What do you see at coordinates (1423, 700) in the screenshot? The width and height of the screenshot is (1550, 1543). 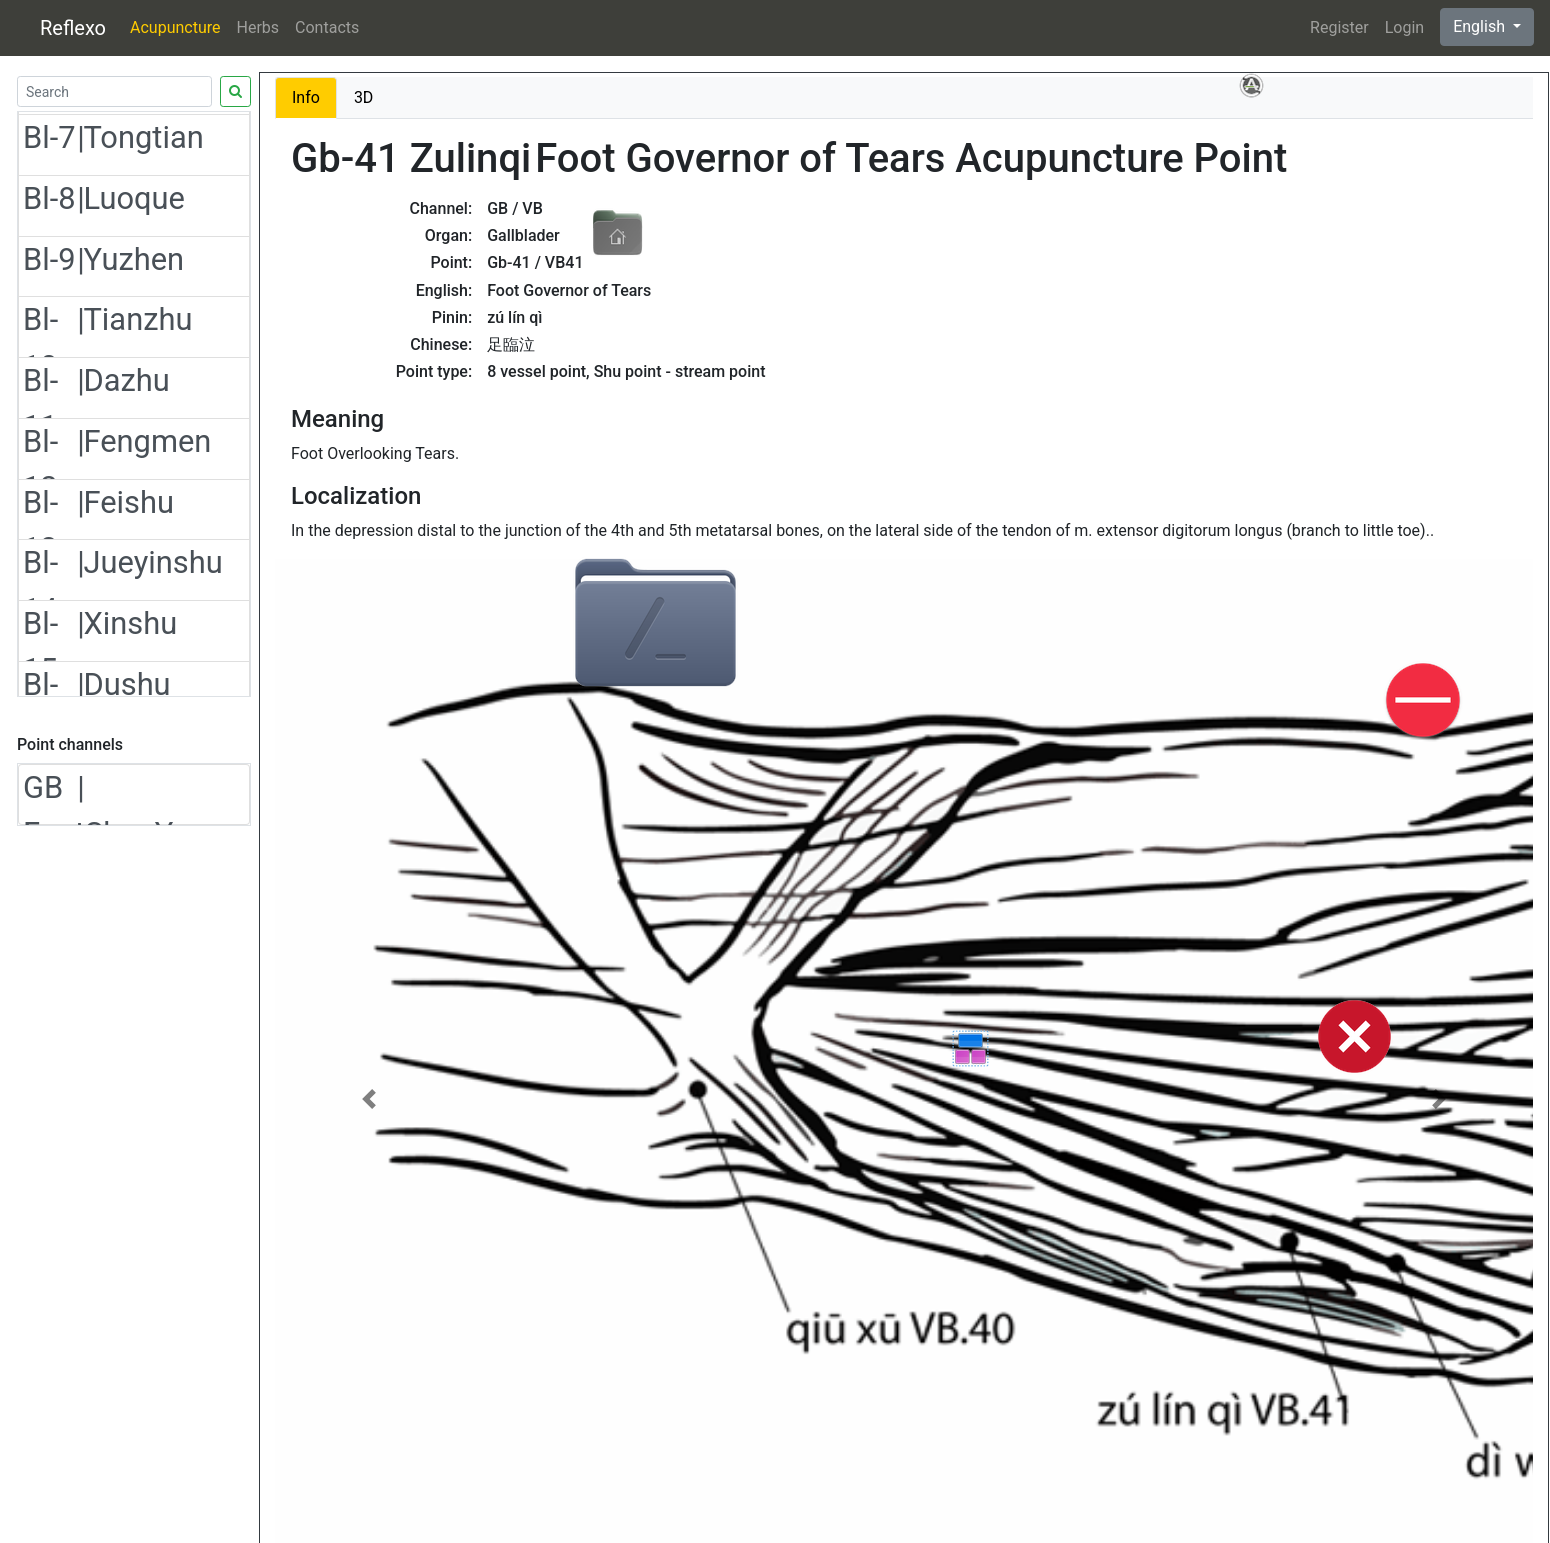 I see `indicates an error or critical issue has occurred` at bounding box center [1423, 700].